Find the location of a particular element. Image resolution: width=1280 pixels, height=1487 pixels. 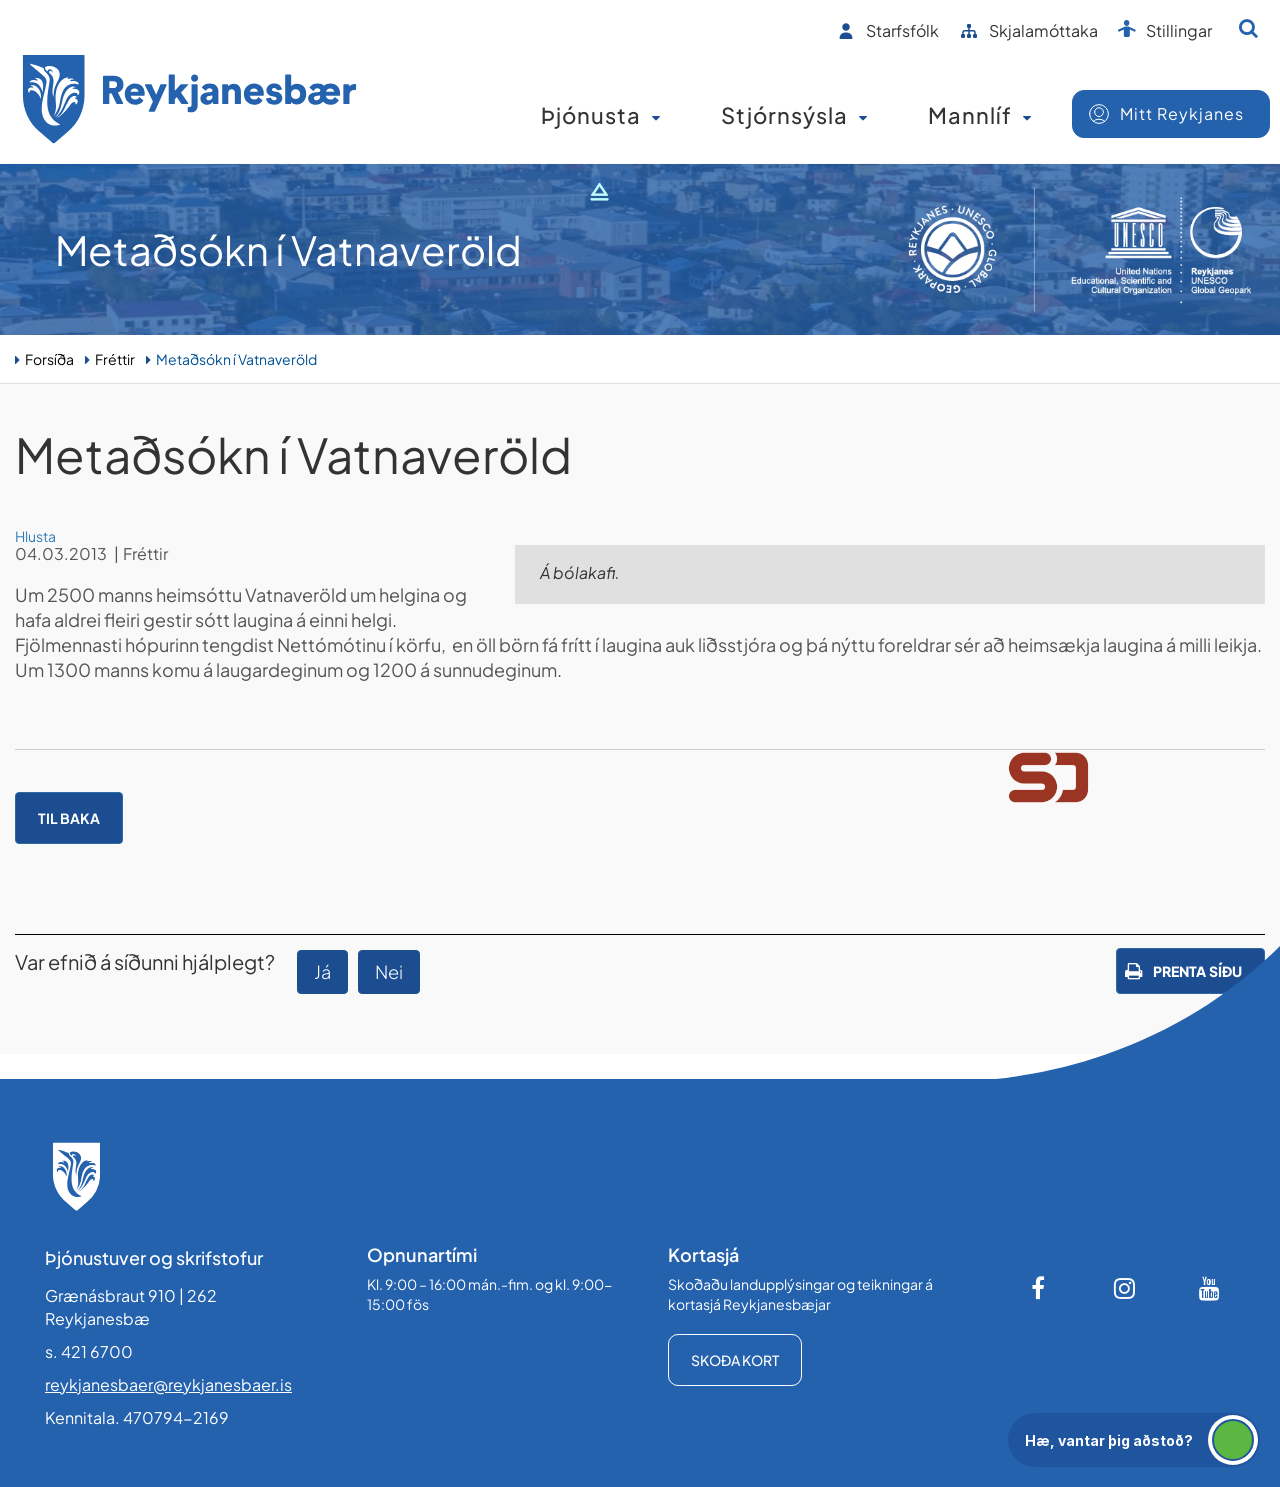

eject media or disc is located at coordinates (599, 192).